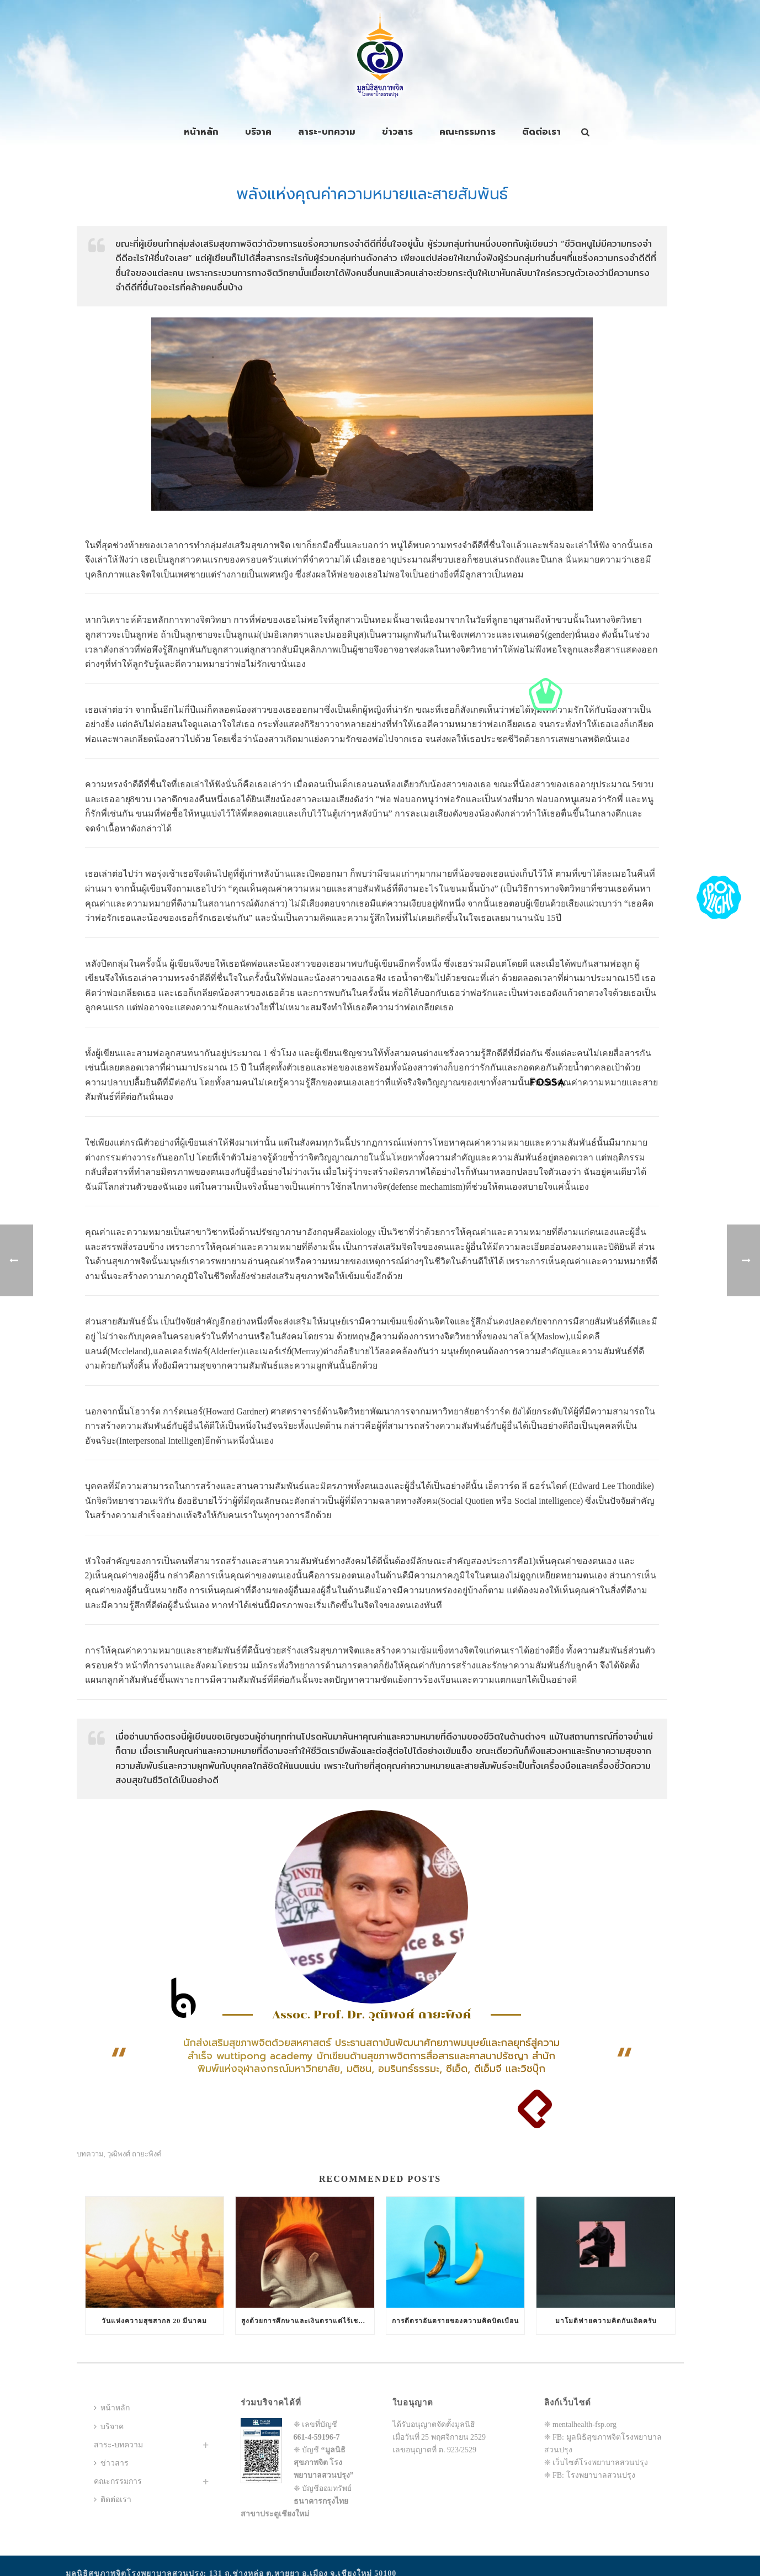 The width and height of the screenshot is (760, 2576). I want to click on sfml framework or library branding, so click(545, 694).